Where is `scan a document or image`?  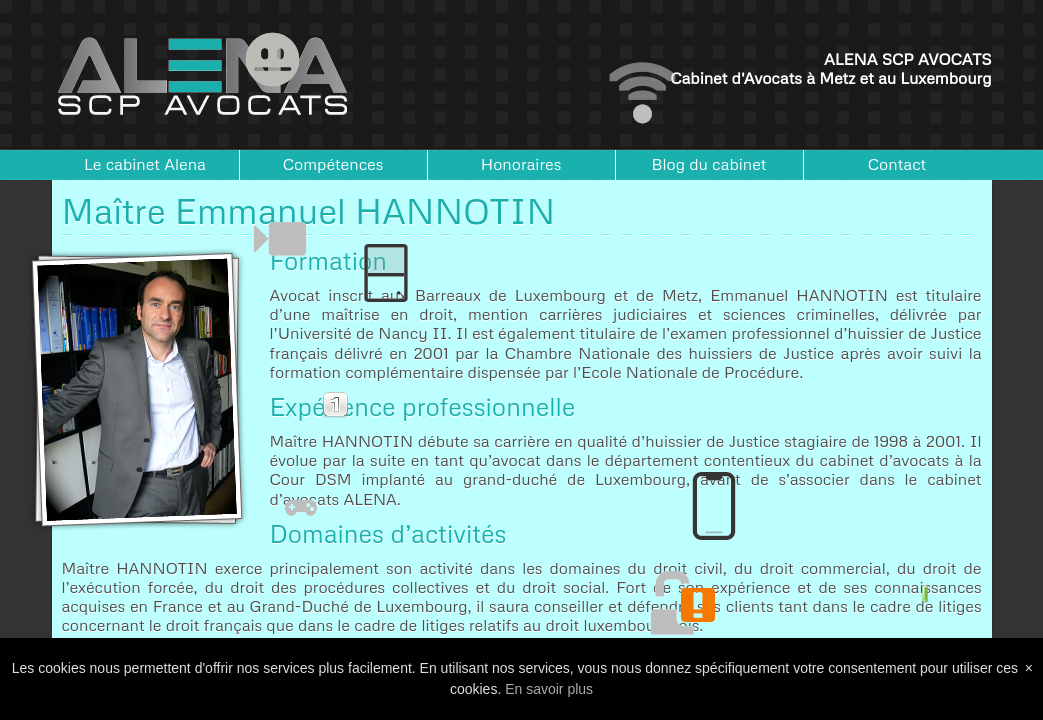 scan a document or image is located at coordinates (386, 273).